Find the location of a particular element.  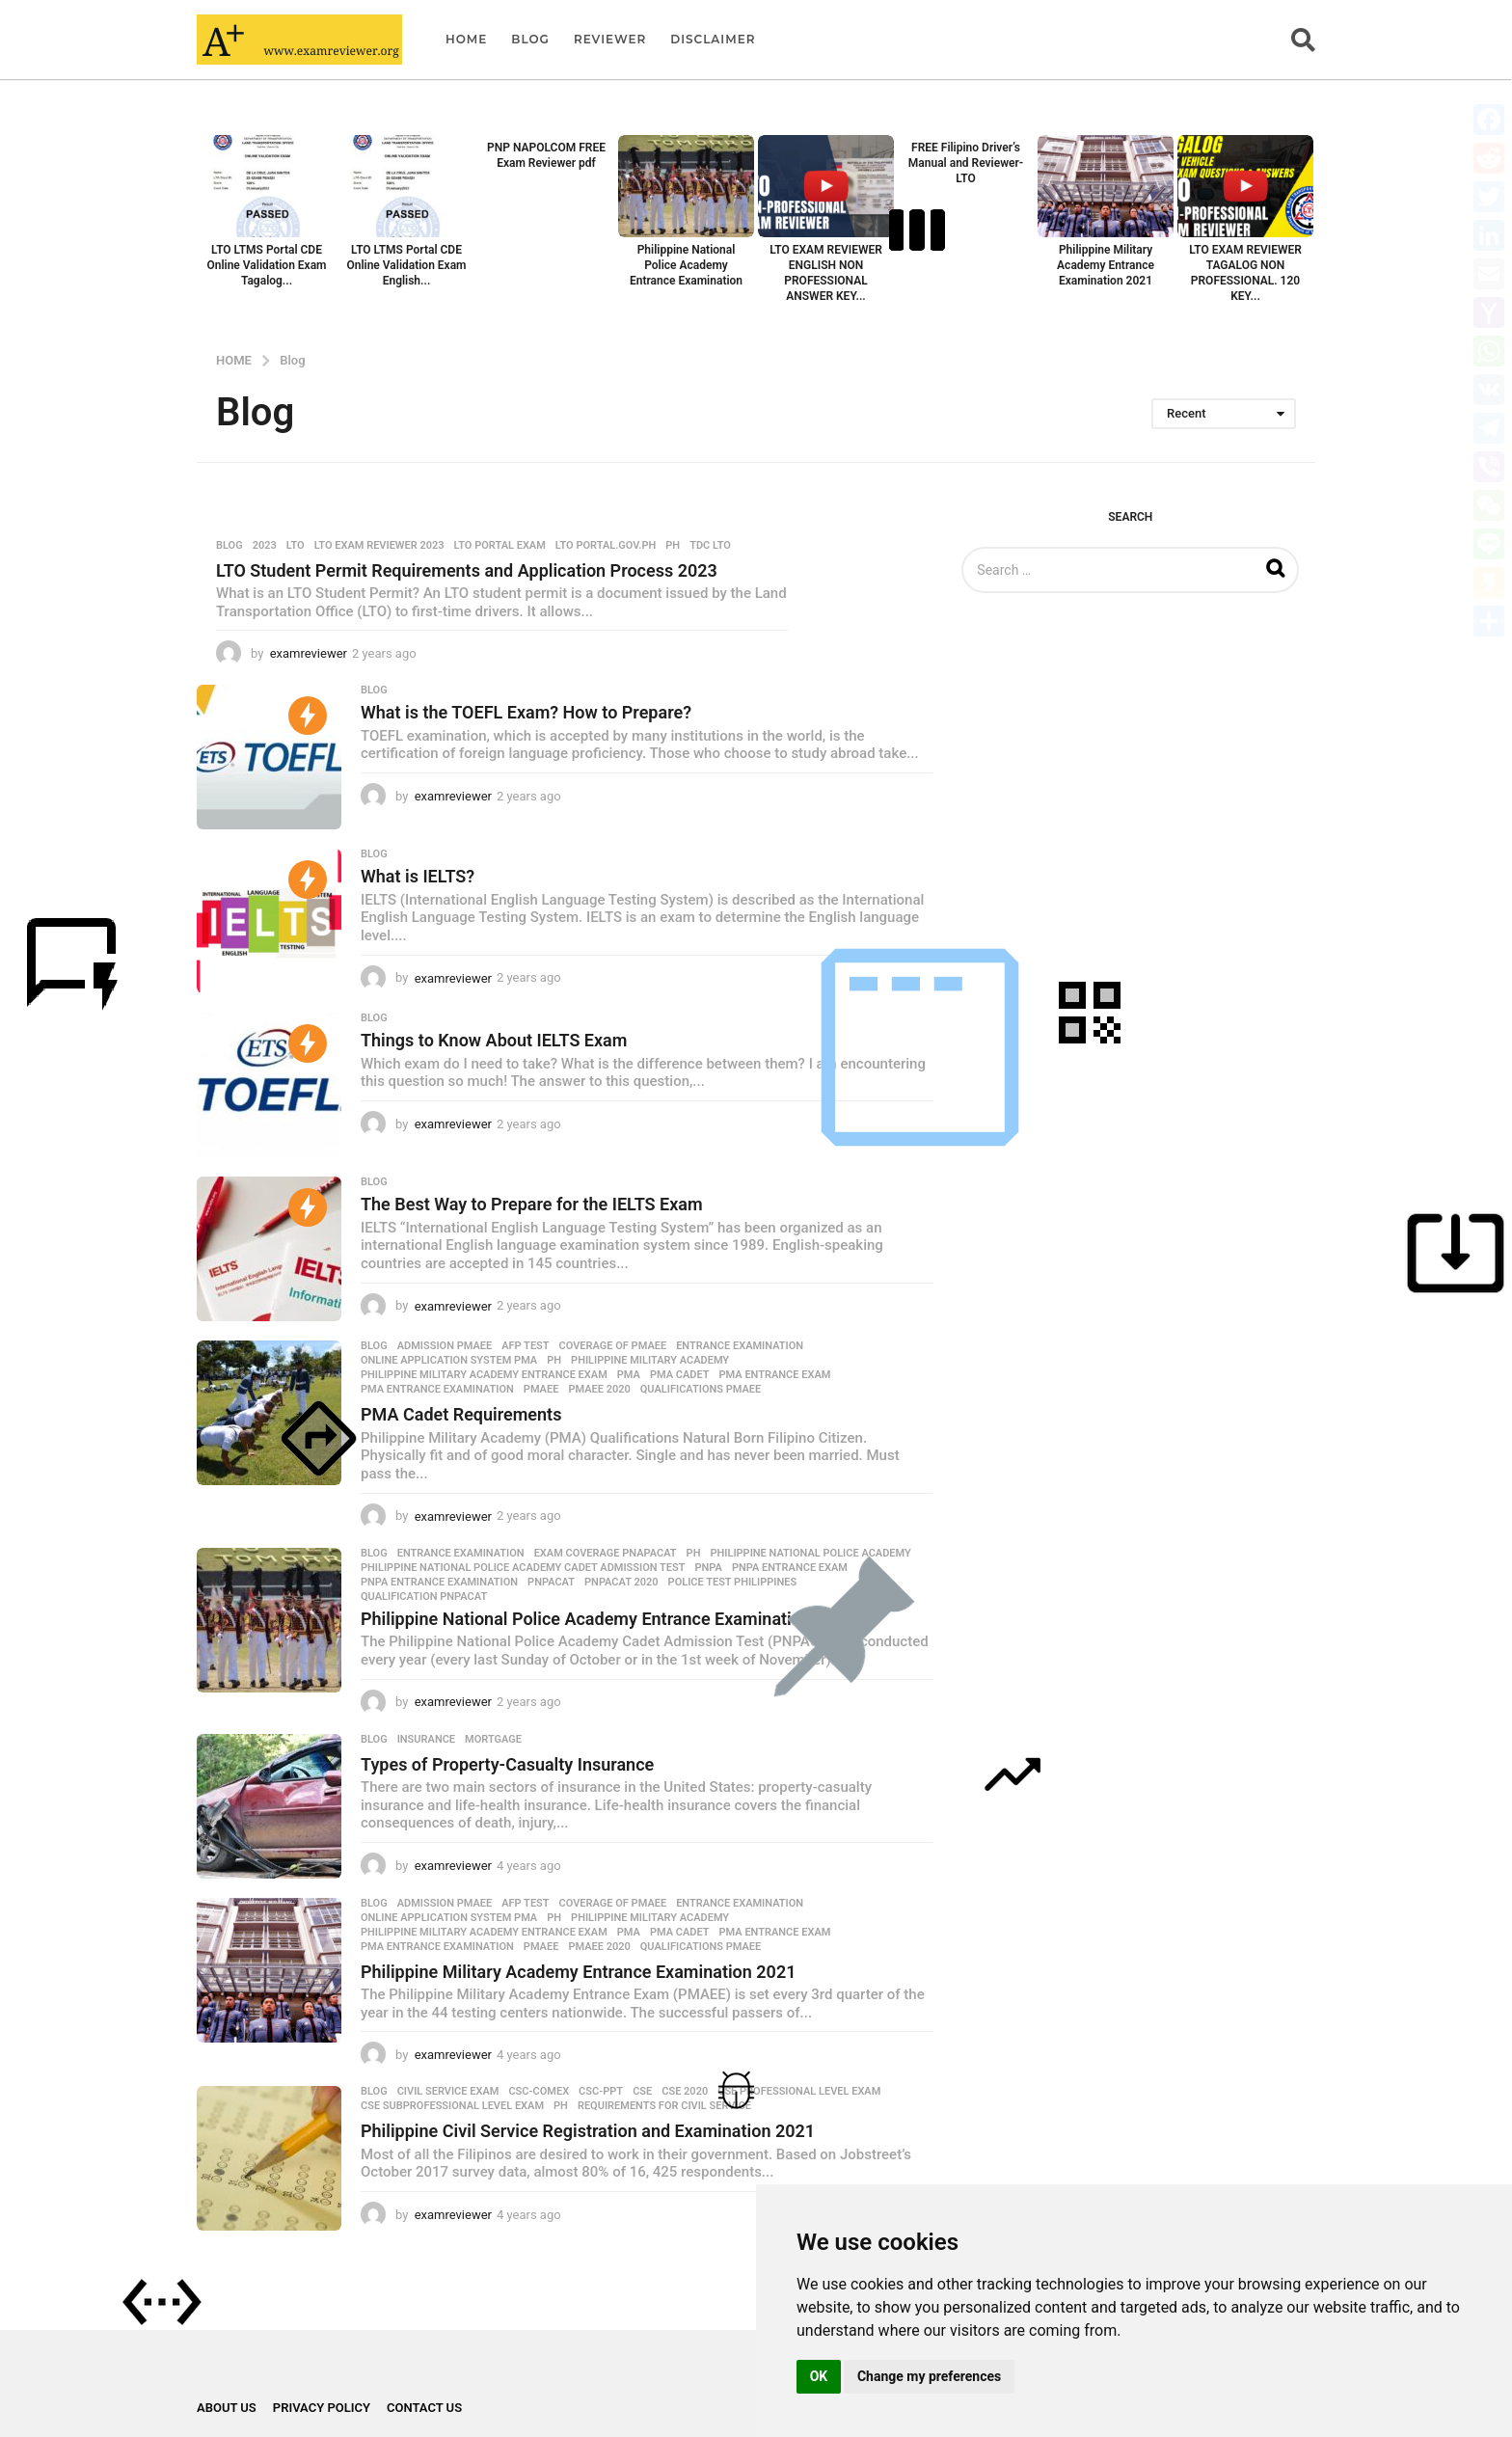

access ethernet or wired network settings is located at coordinates (162, 2302).